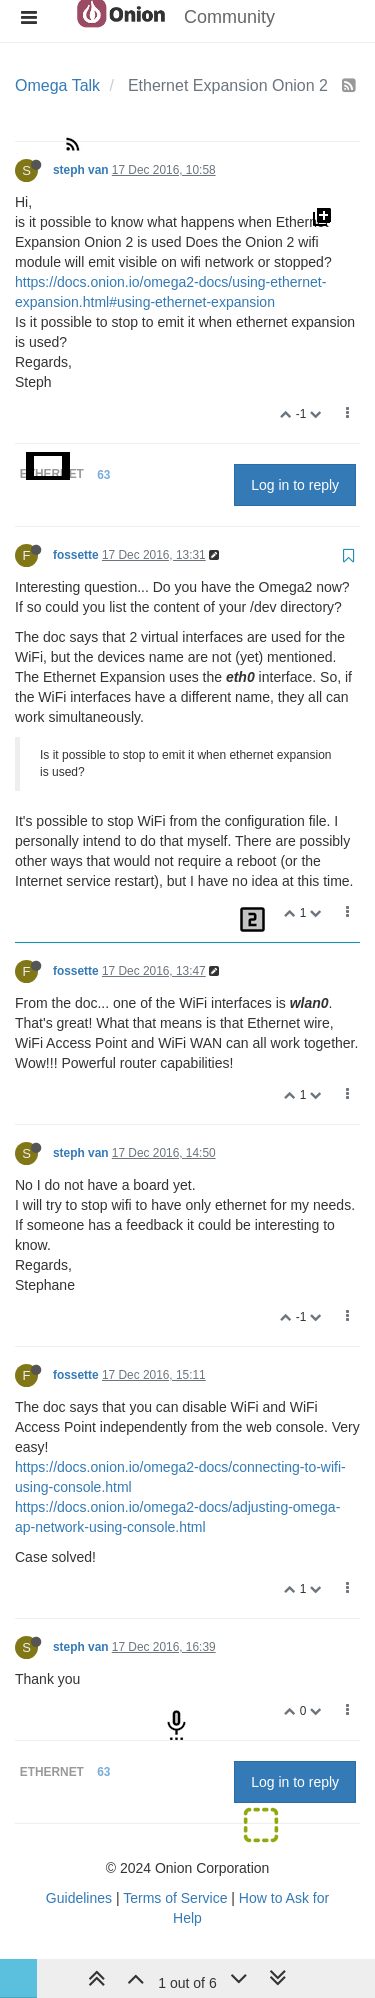 This screenshot has width=375, height=1998. Describe the element at coordinates (322, 217) in the screenshot. I see `add a new photo to your collection` at that location.